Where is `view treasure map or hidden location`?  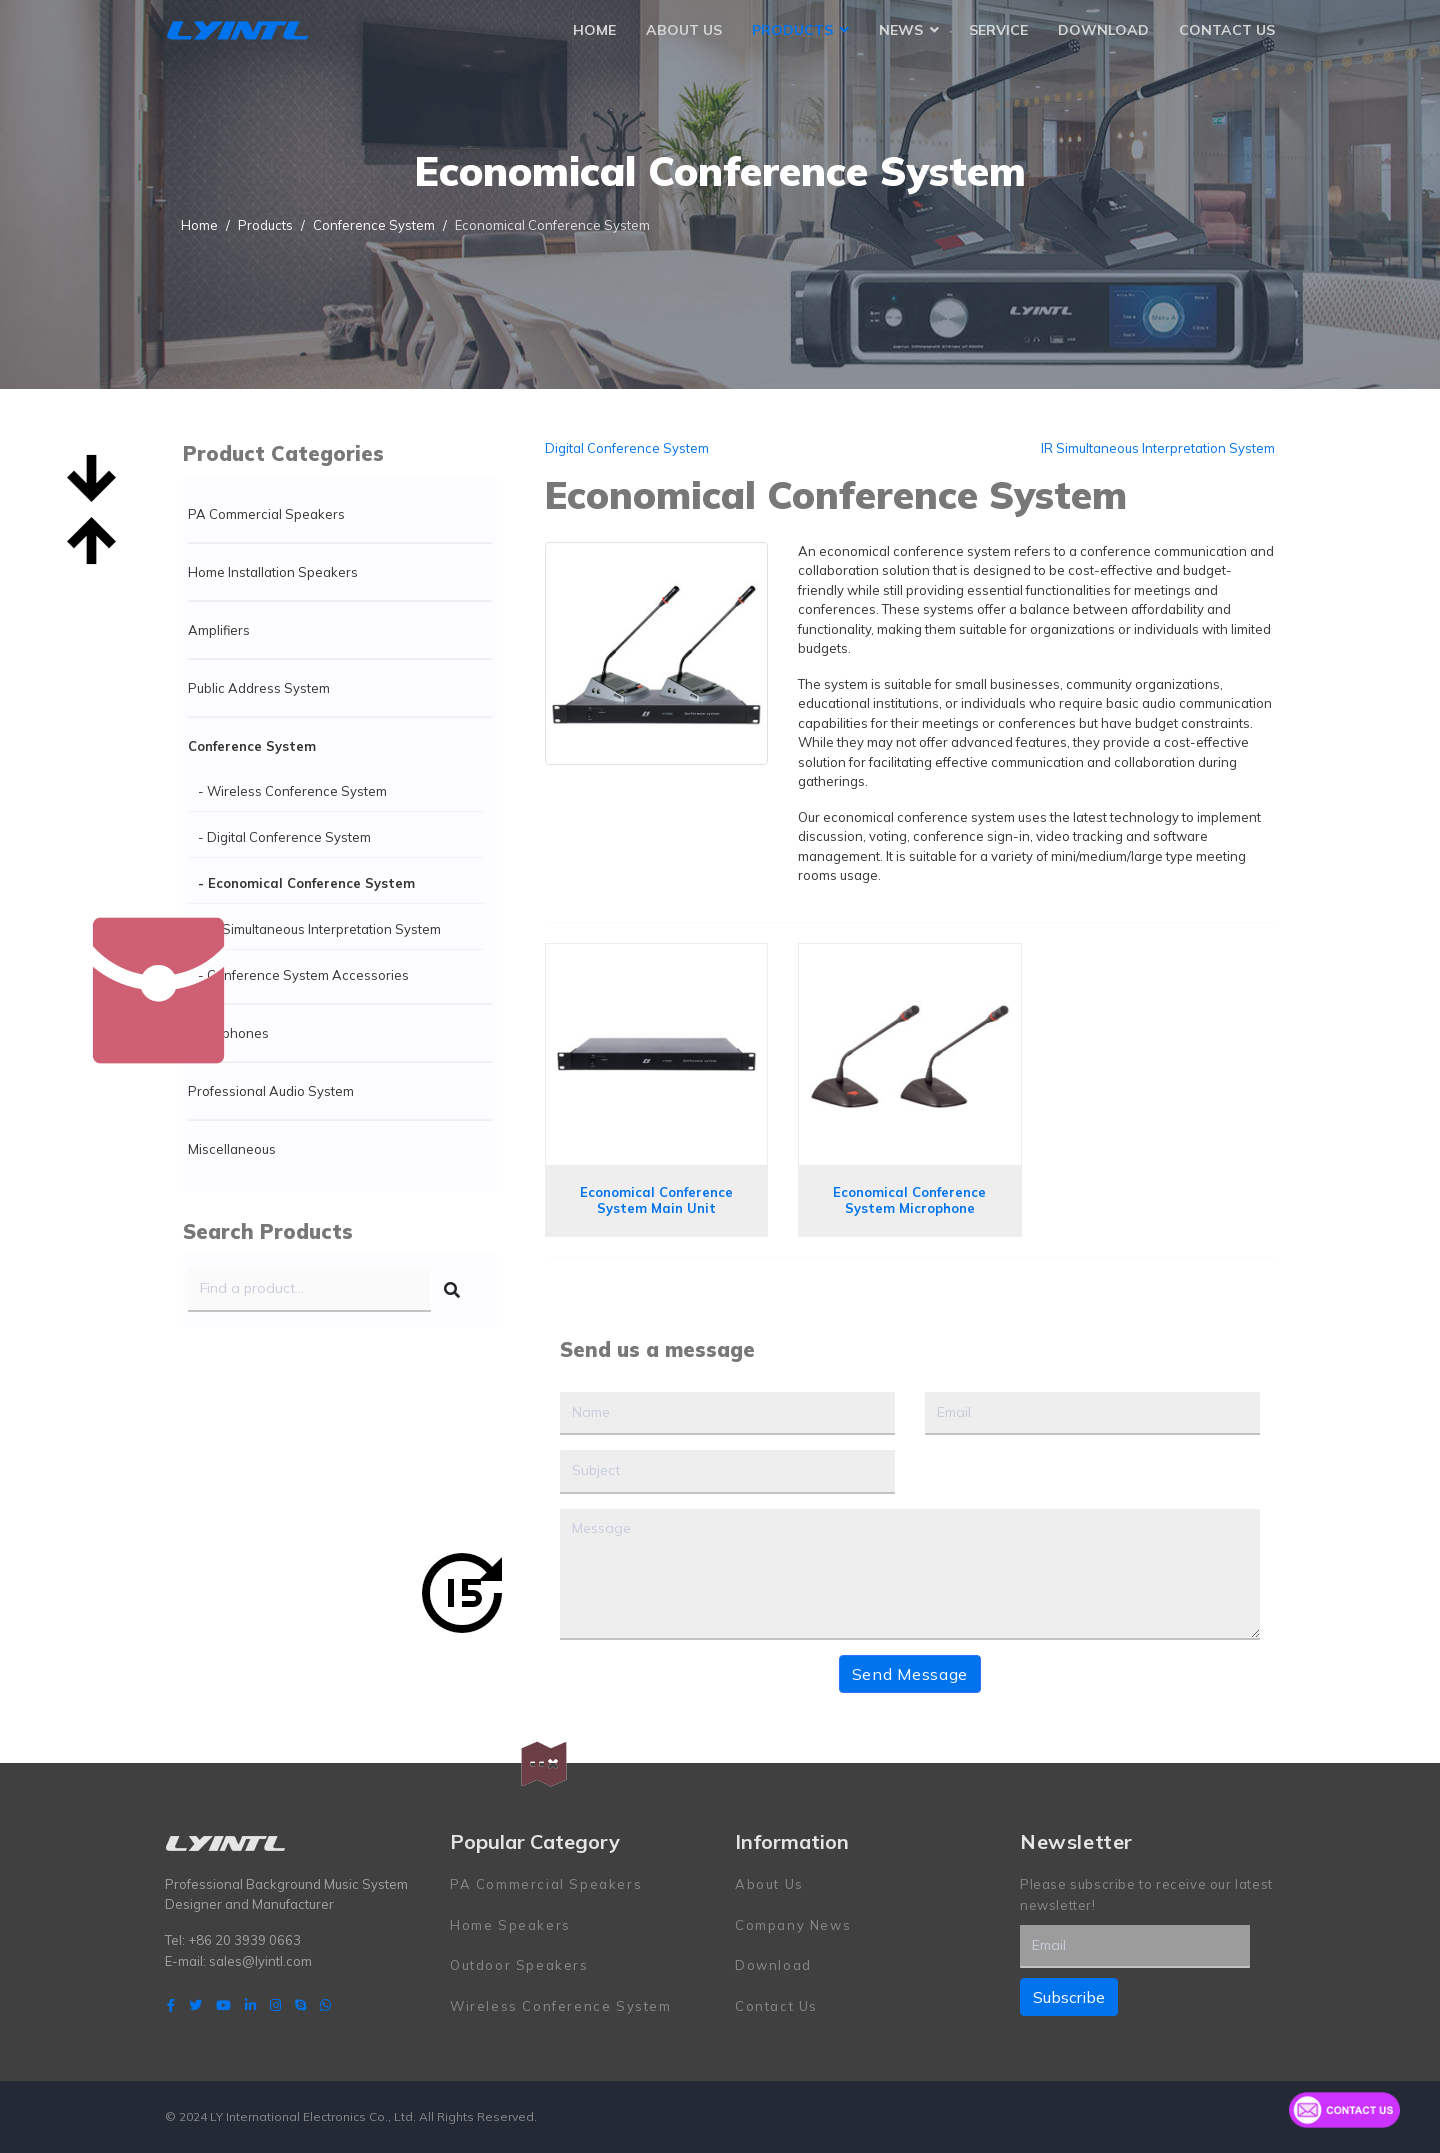
view treasure map or hidden location is located at coordinates (544, 1764).